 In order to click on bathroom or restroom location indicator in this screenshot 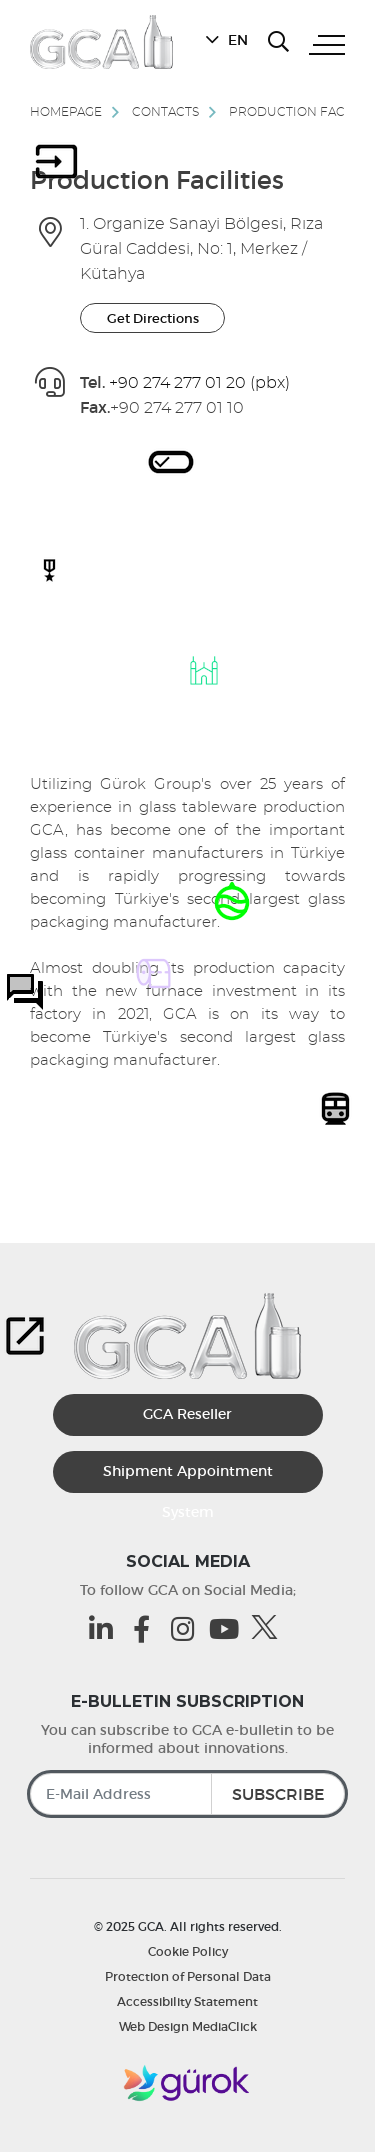, I will do `click(153, 973)`.